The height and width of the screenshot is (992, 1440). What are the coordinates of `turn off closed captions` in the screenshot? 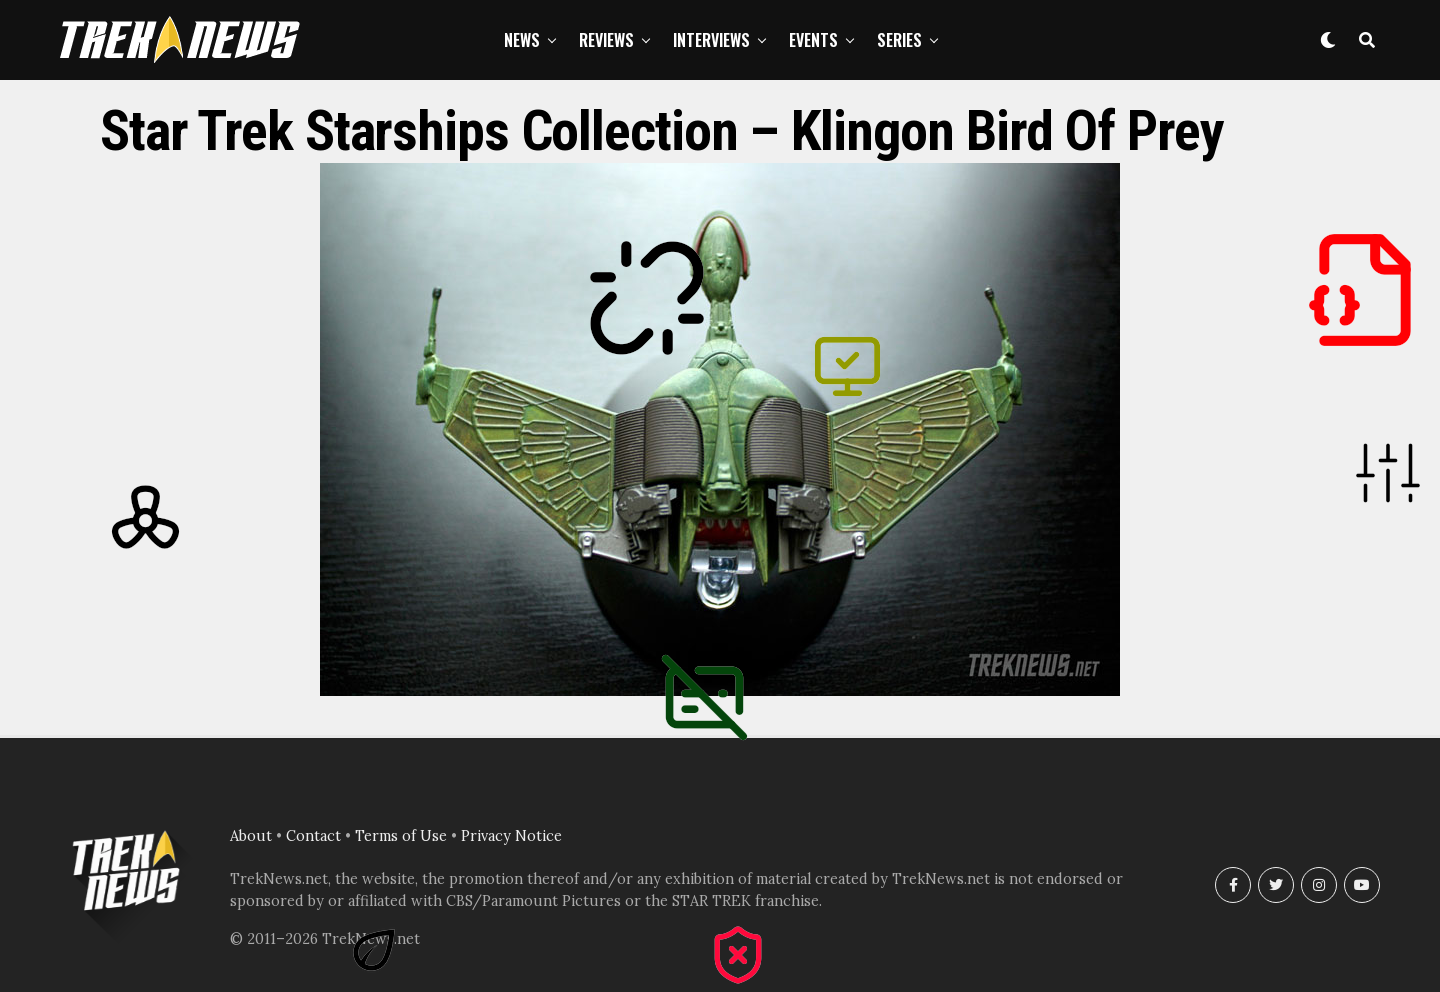 It's located at (704, 697).